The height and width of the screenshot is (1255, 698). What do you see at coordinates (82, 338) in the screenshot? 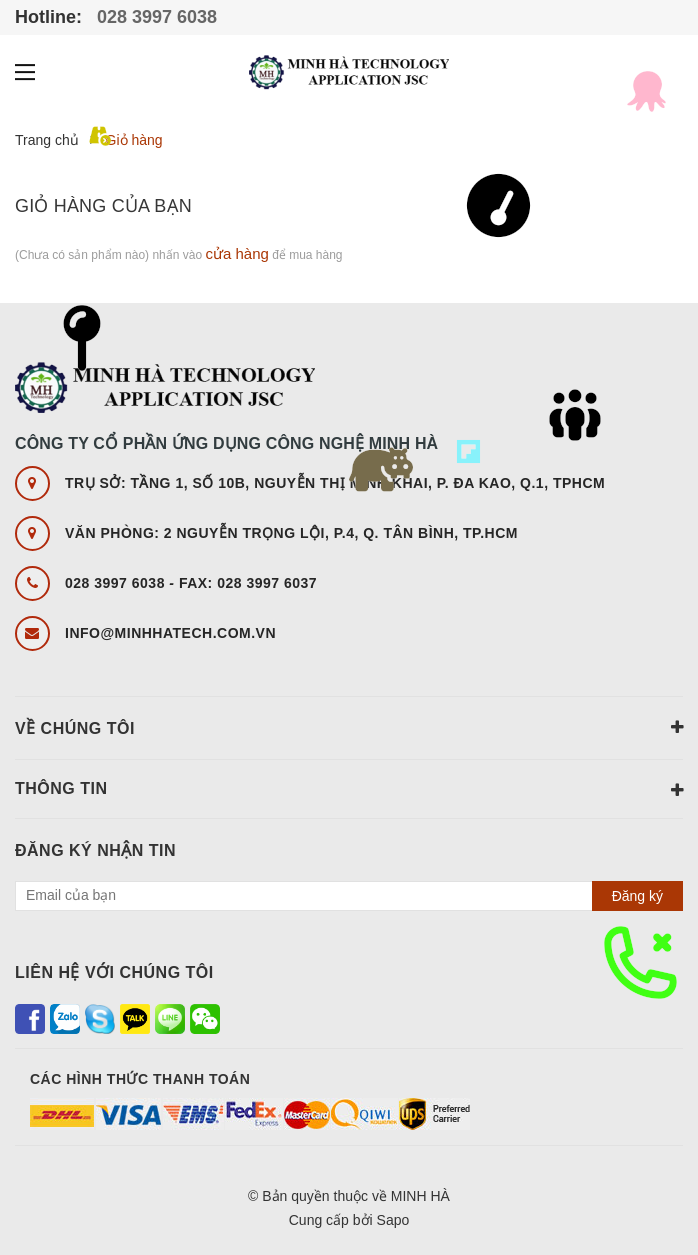
I see `mark a location on the map` at bounding box center [82, 338].